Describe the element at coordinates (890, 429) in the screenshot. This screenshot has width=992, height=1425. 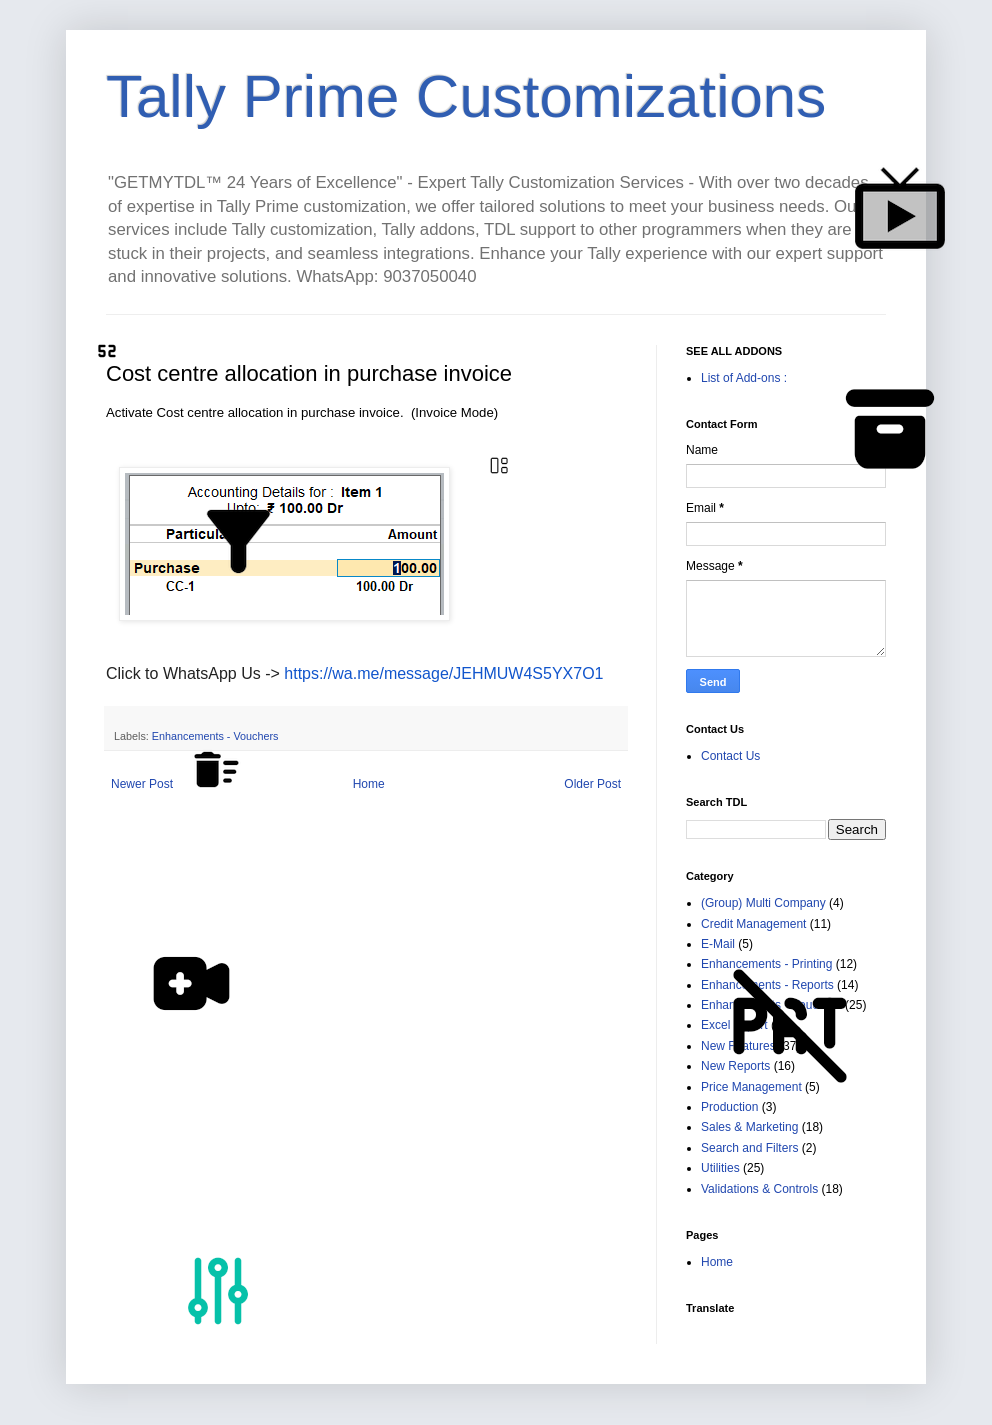
I see `archive this item` at that location.